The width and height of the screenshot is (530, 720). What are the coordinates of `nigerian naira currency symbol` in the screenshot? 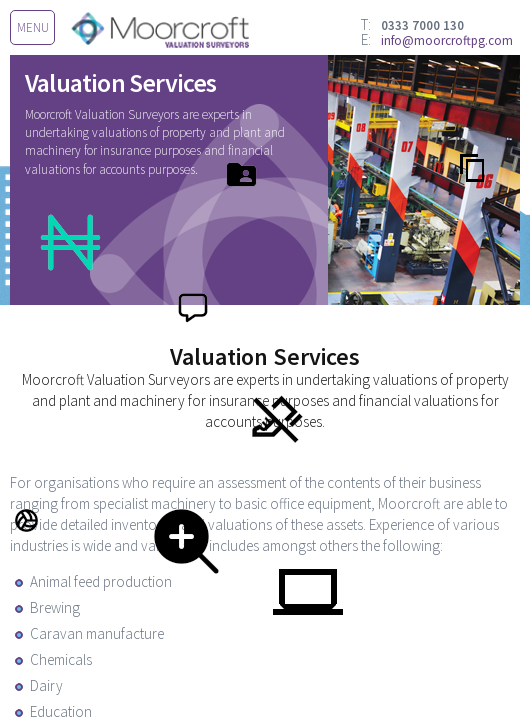 It's located at (70, 242).